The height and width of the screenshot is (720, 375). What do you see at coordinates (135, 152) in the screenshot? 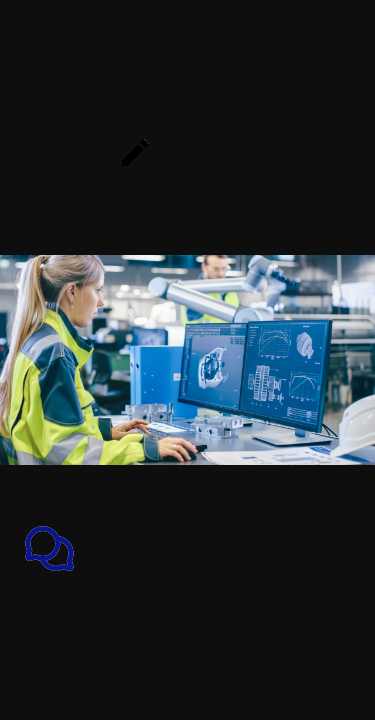
I see `edit or modify content` at bounding box center [135, 152].